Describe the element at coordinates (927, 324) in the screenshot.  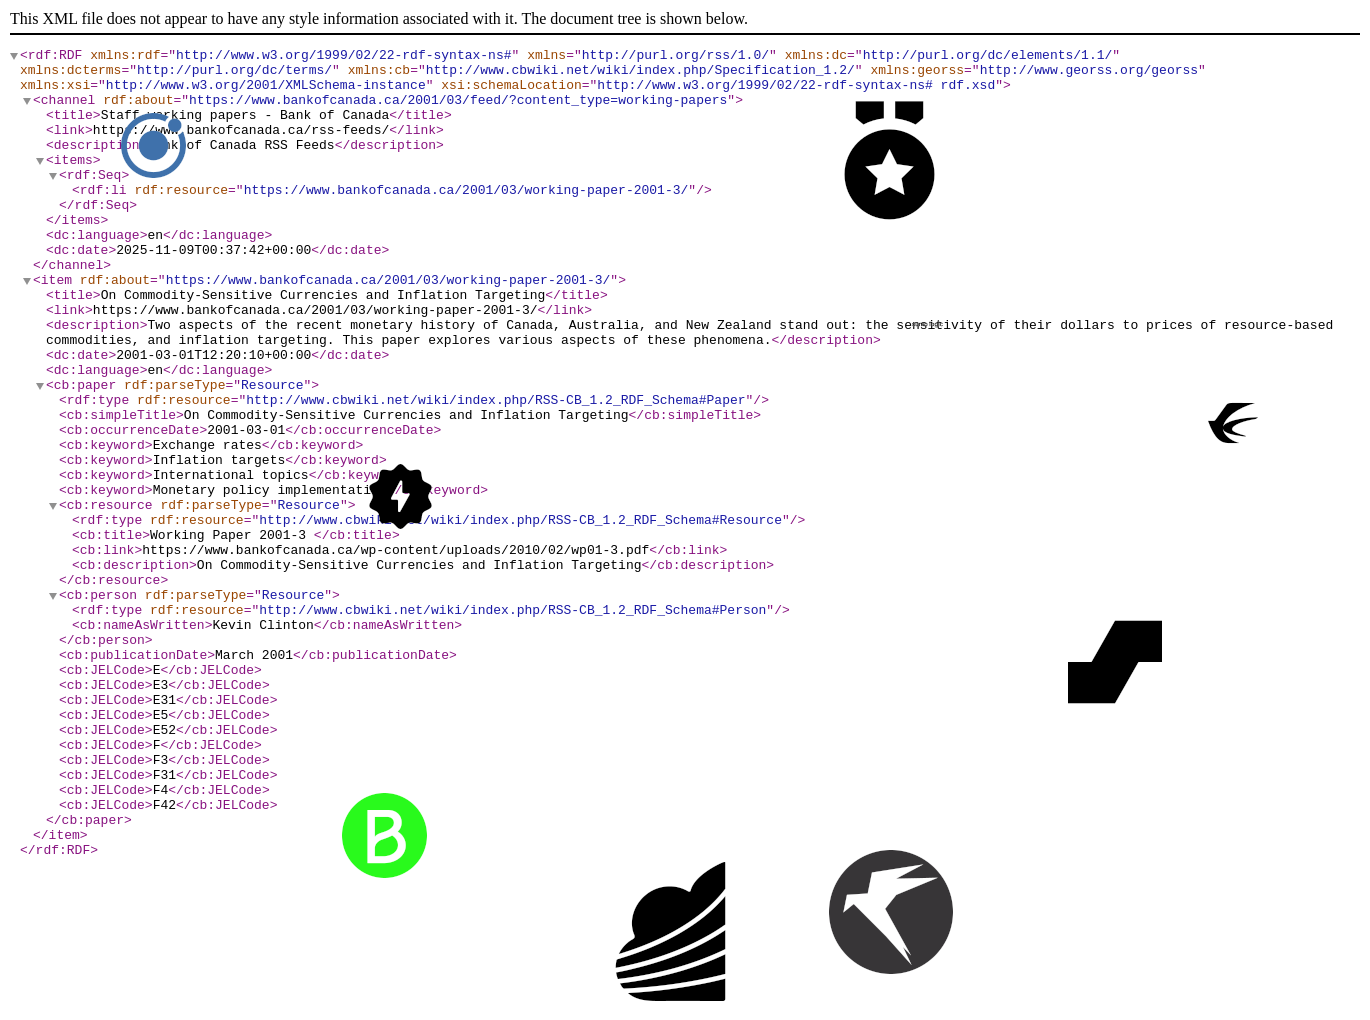
I see `sumo logic company logo` at that location.